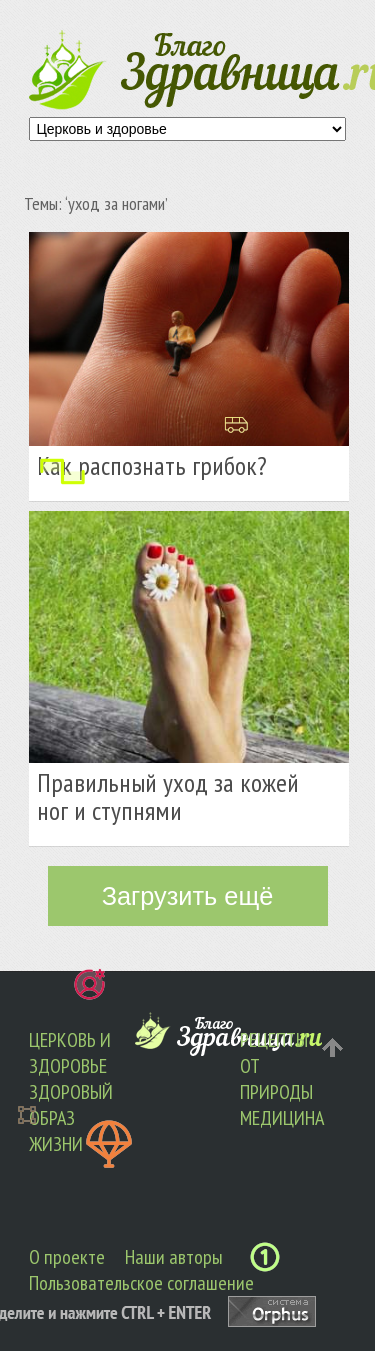 This screenshot has height=1351, width=375. Describe the element at coordinates (27, 1115) in the screenshot. I see `select or resize an object's boundaries` at that location.